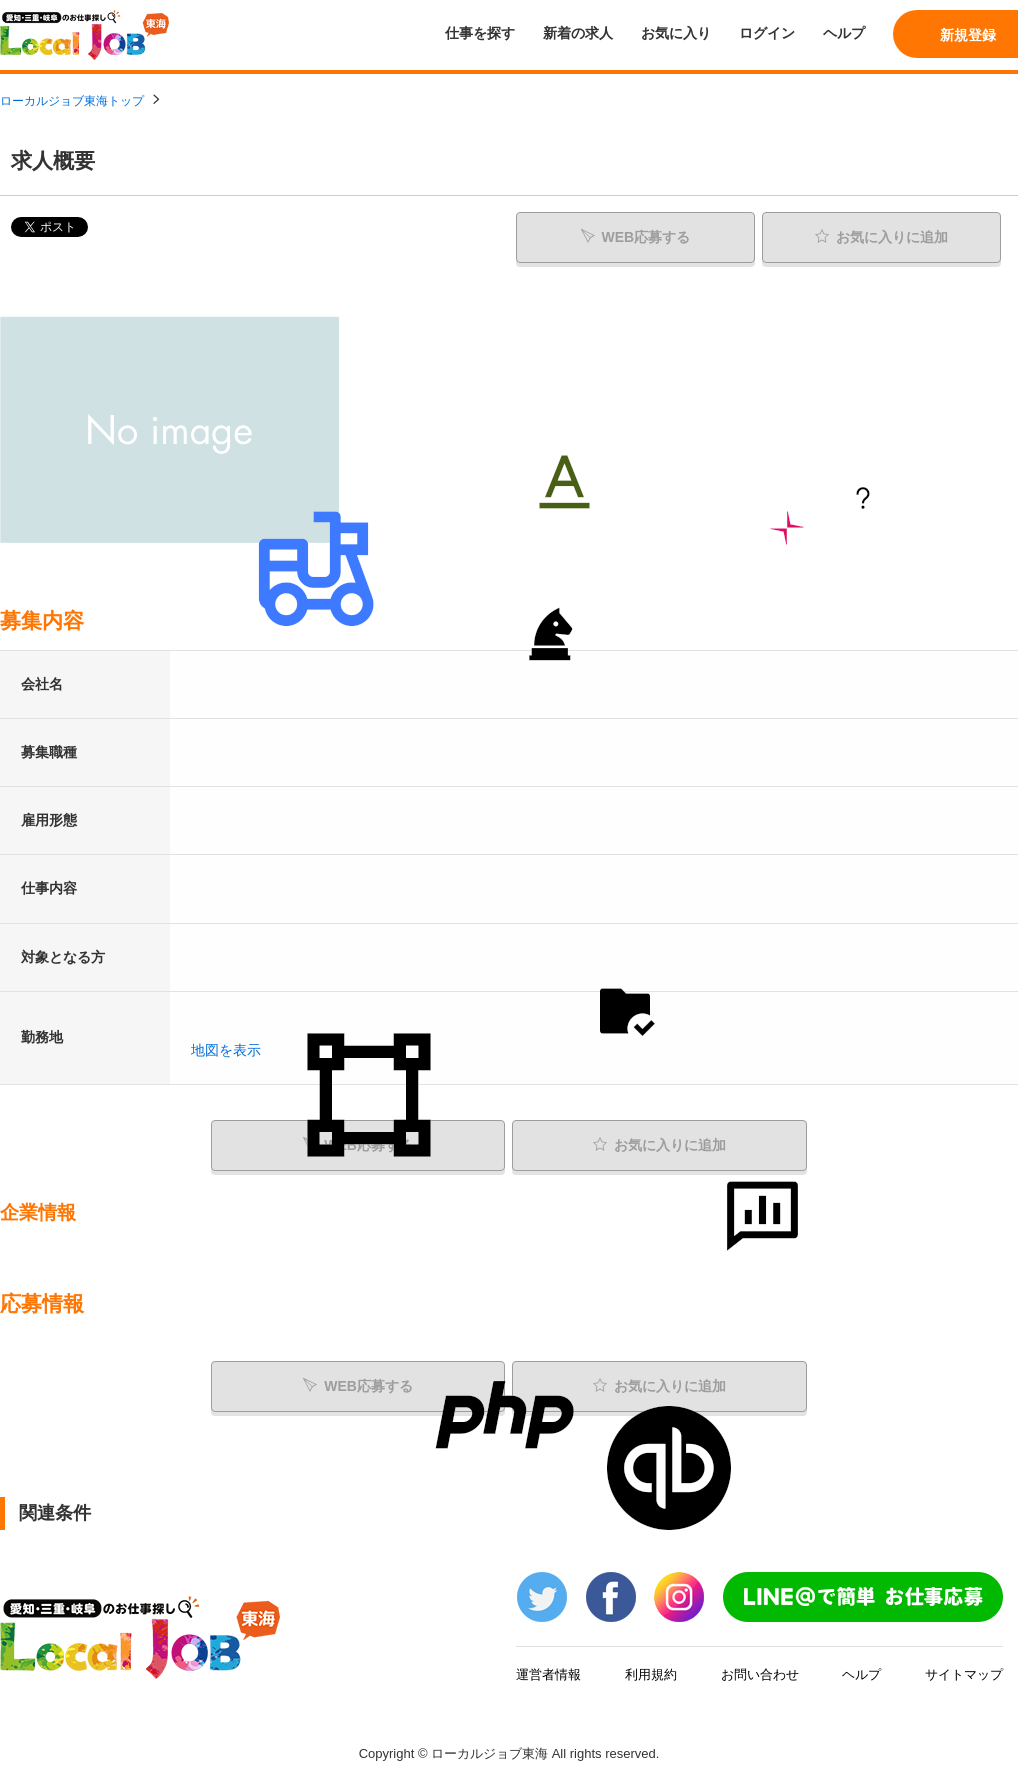 The image size is (1018, 1786). Describe the element at coordinates (504, 1419) in the screenshot. I see `indicates PHP programming language` at that location.